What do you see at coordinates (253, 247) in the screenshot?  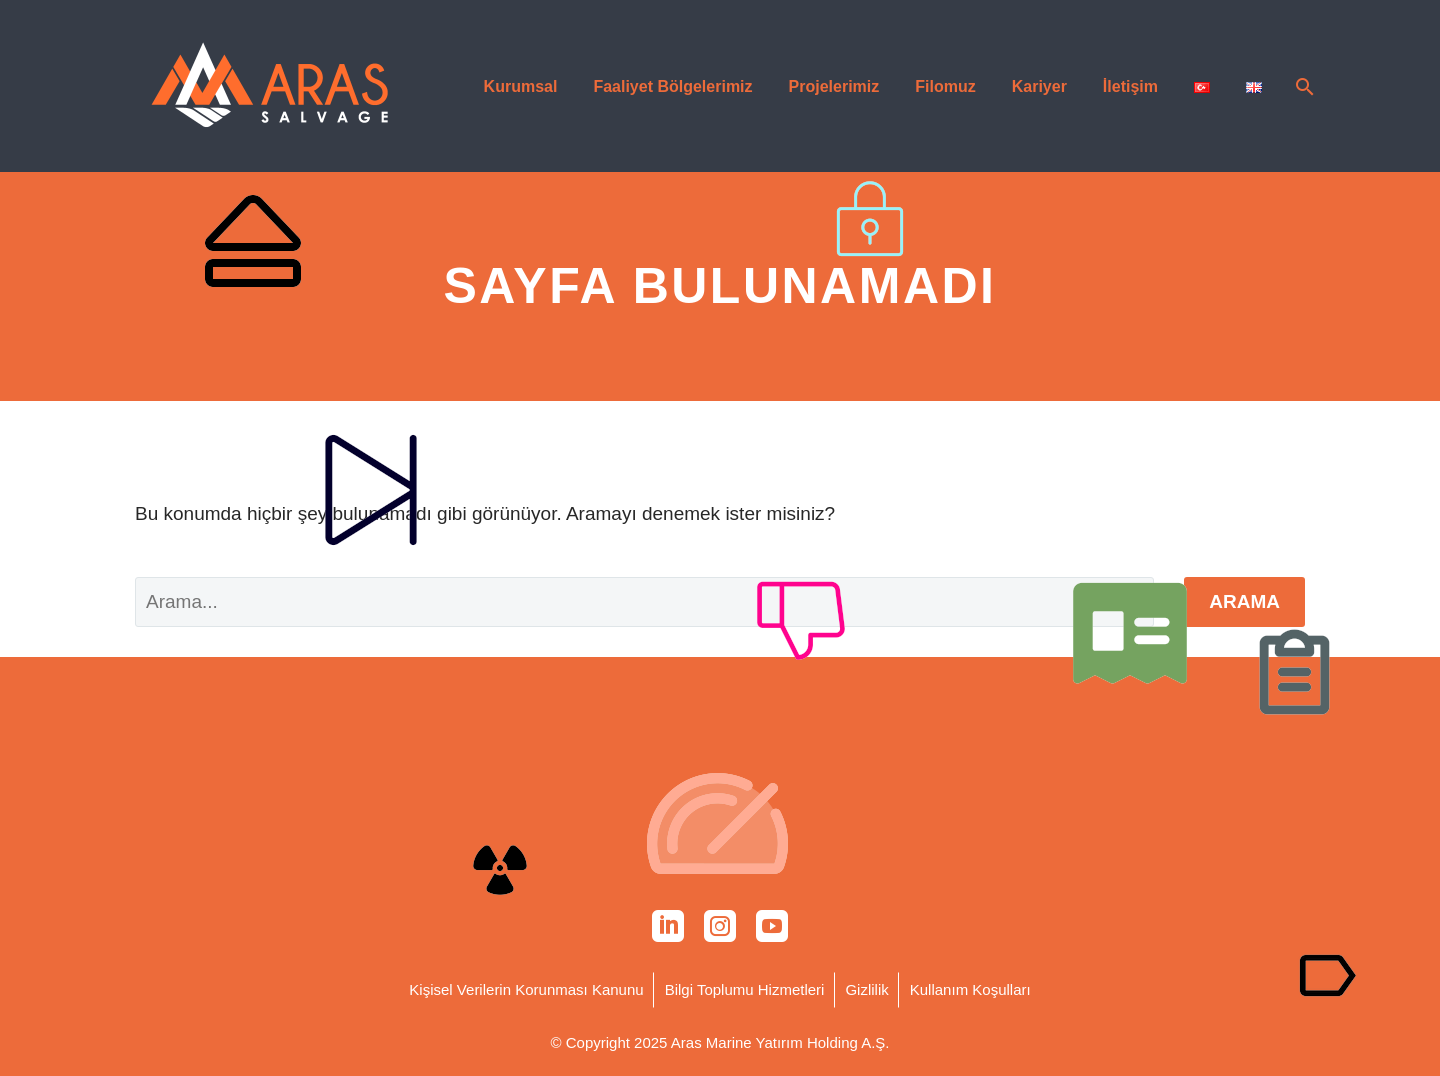 I see `eject media or disc` at bounding box center [253, 247].